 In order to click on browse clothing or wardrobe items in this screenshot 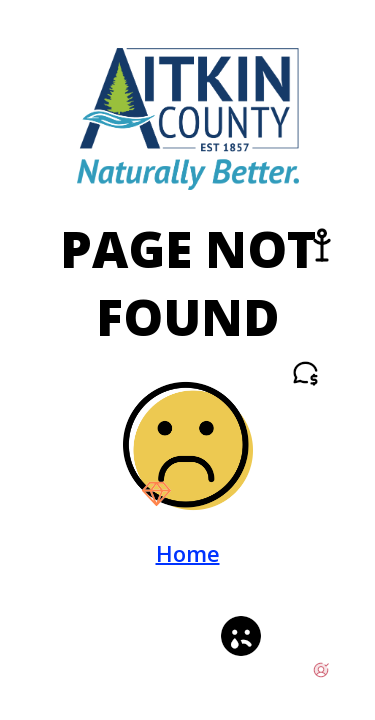, I will do `click(322, 245)`.